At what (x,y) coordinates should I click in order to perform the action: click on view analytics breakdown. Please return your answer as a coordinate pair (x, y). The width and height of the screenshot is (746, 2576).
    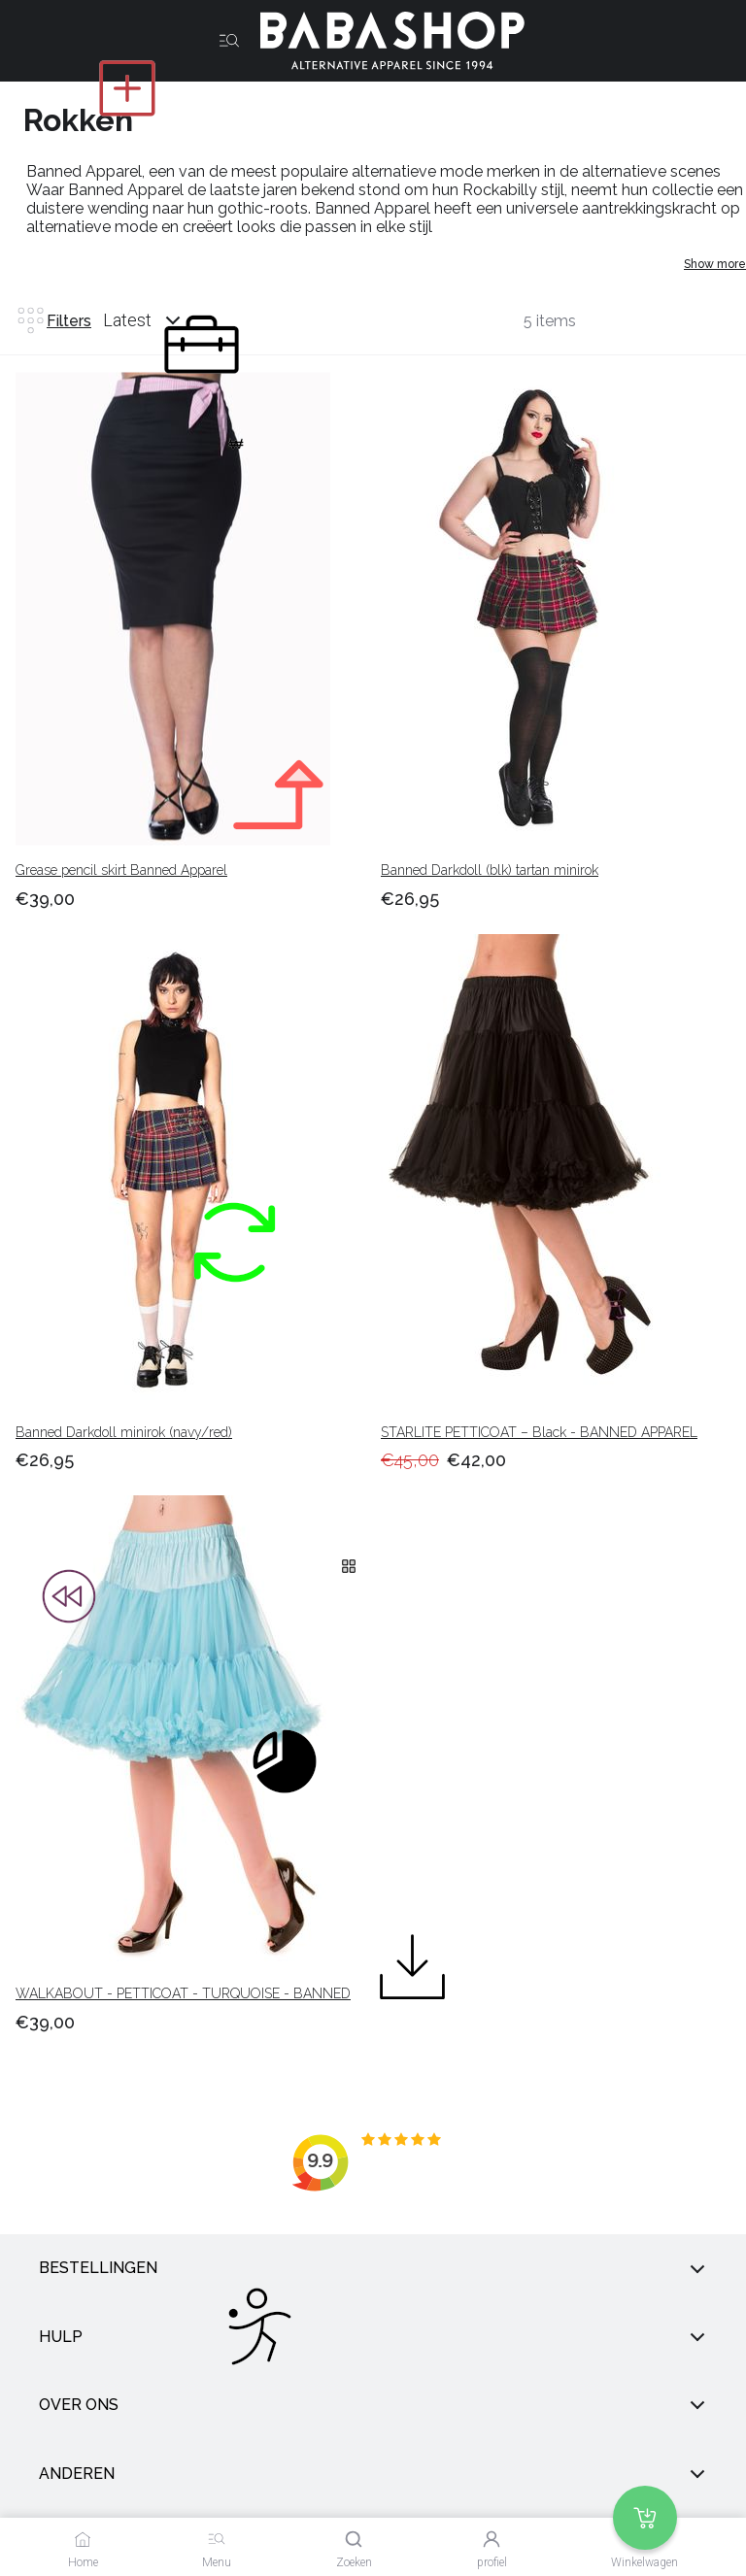
    Looking at the image, I should click on (285, 1761).